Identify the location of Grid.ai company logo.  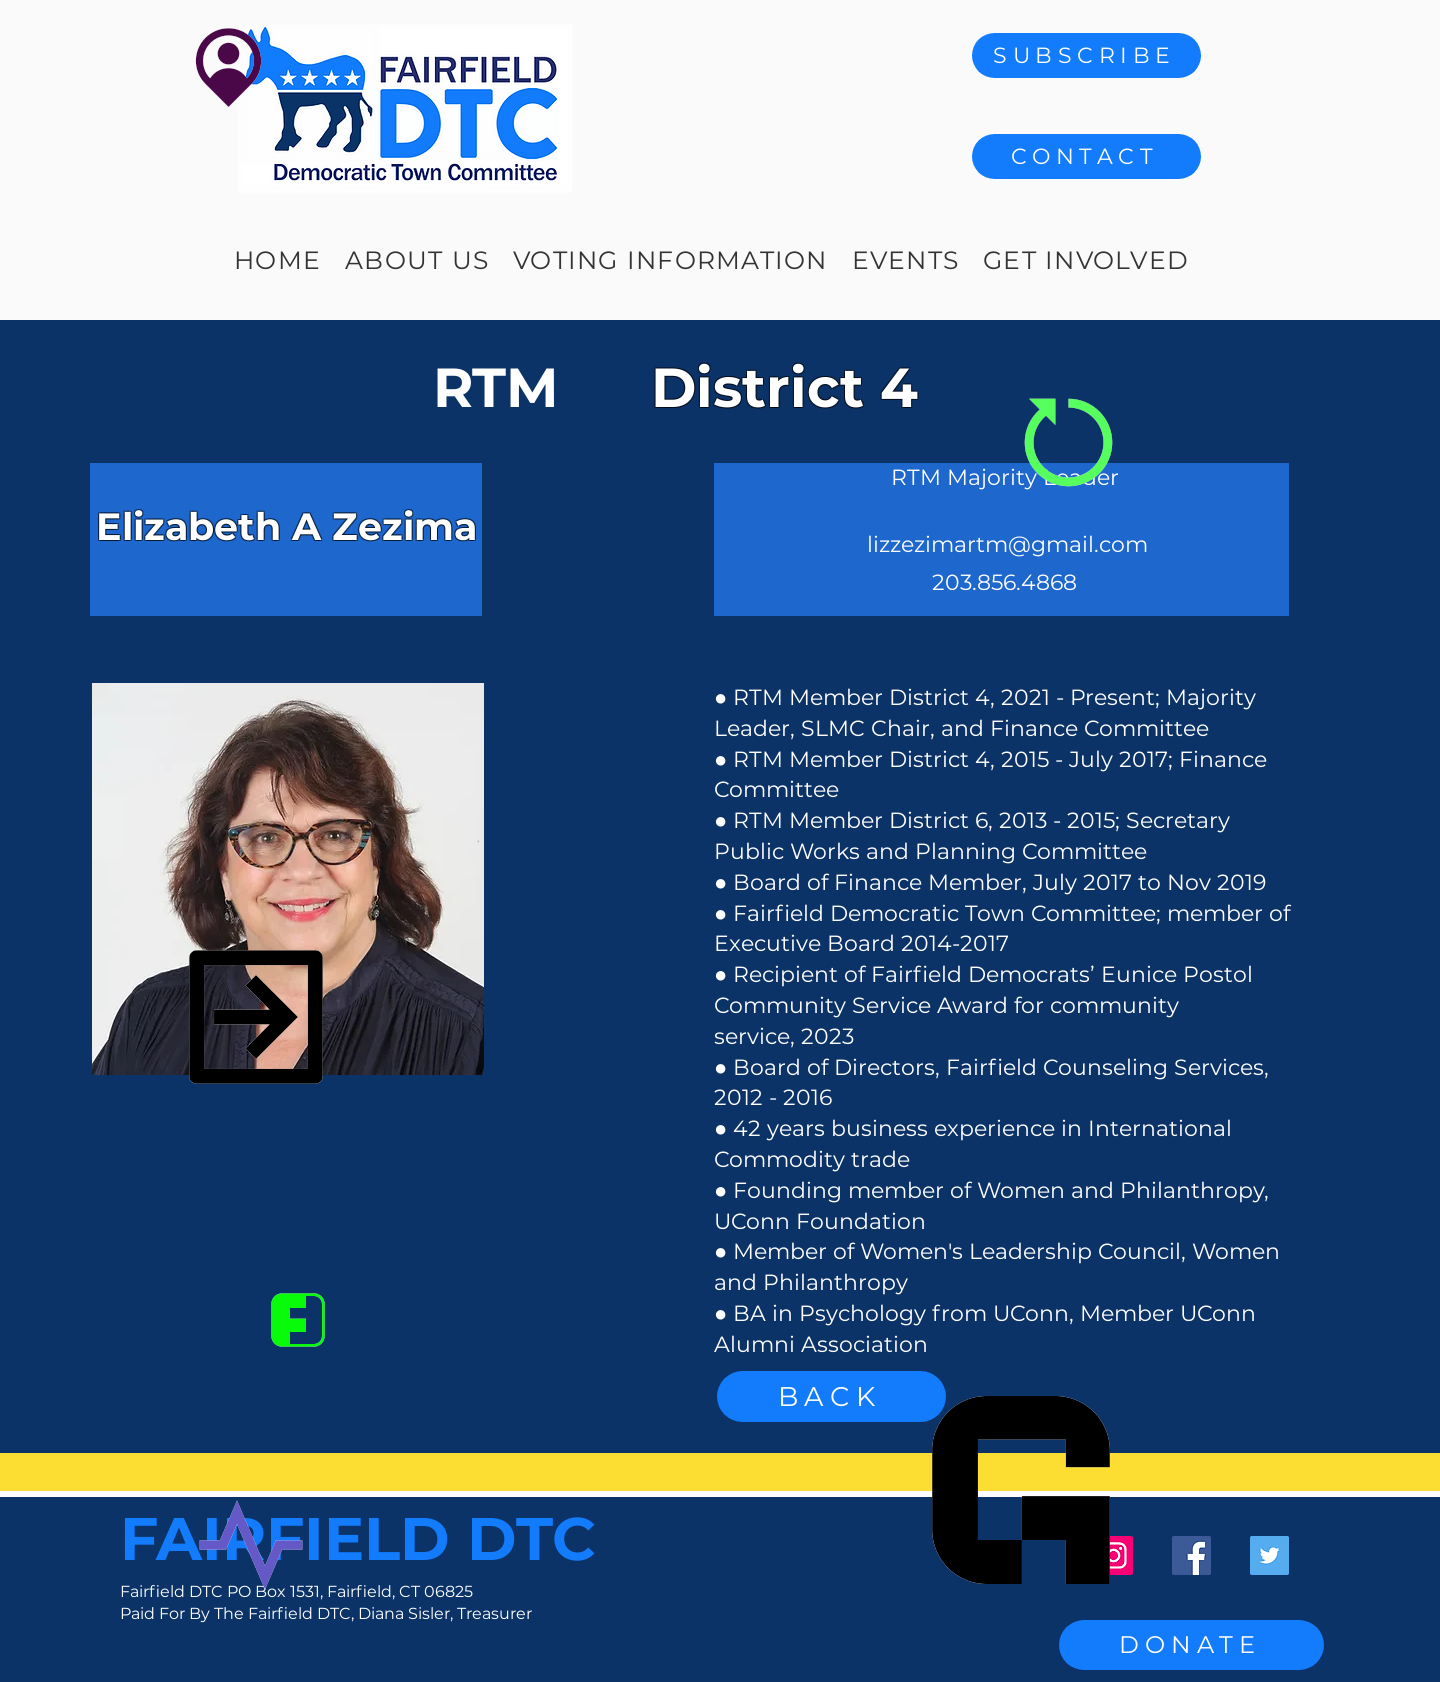
(1021, 1490).